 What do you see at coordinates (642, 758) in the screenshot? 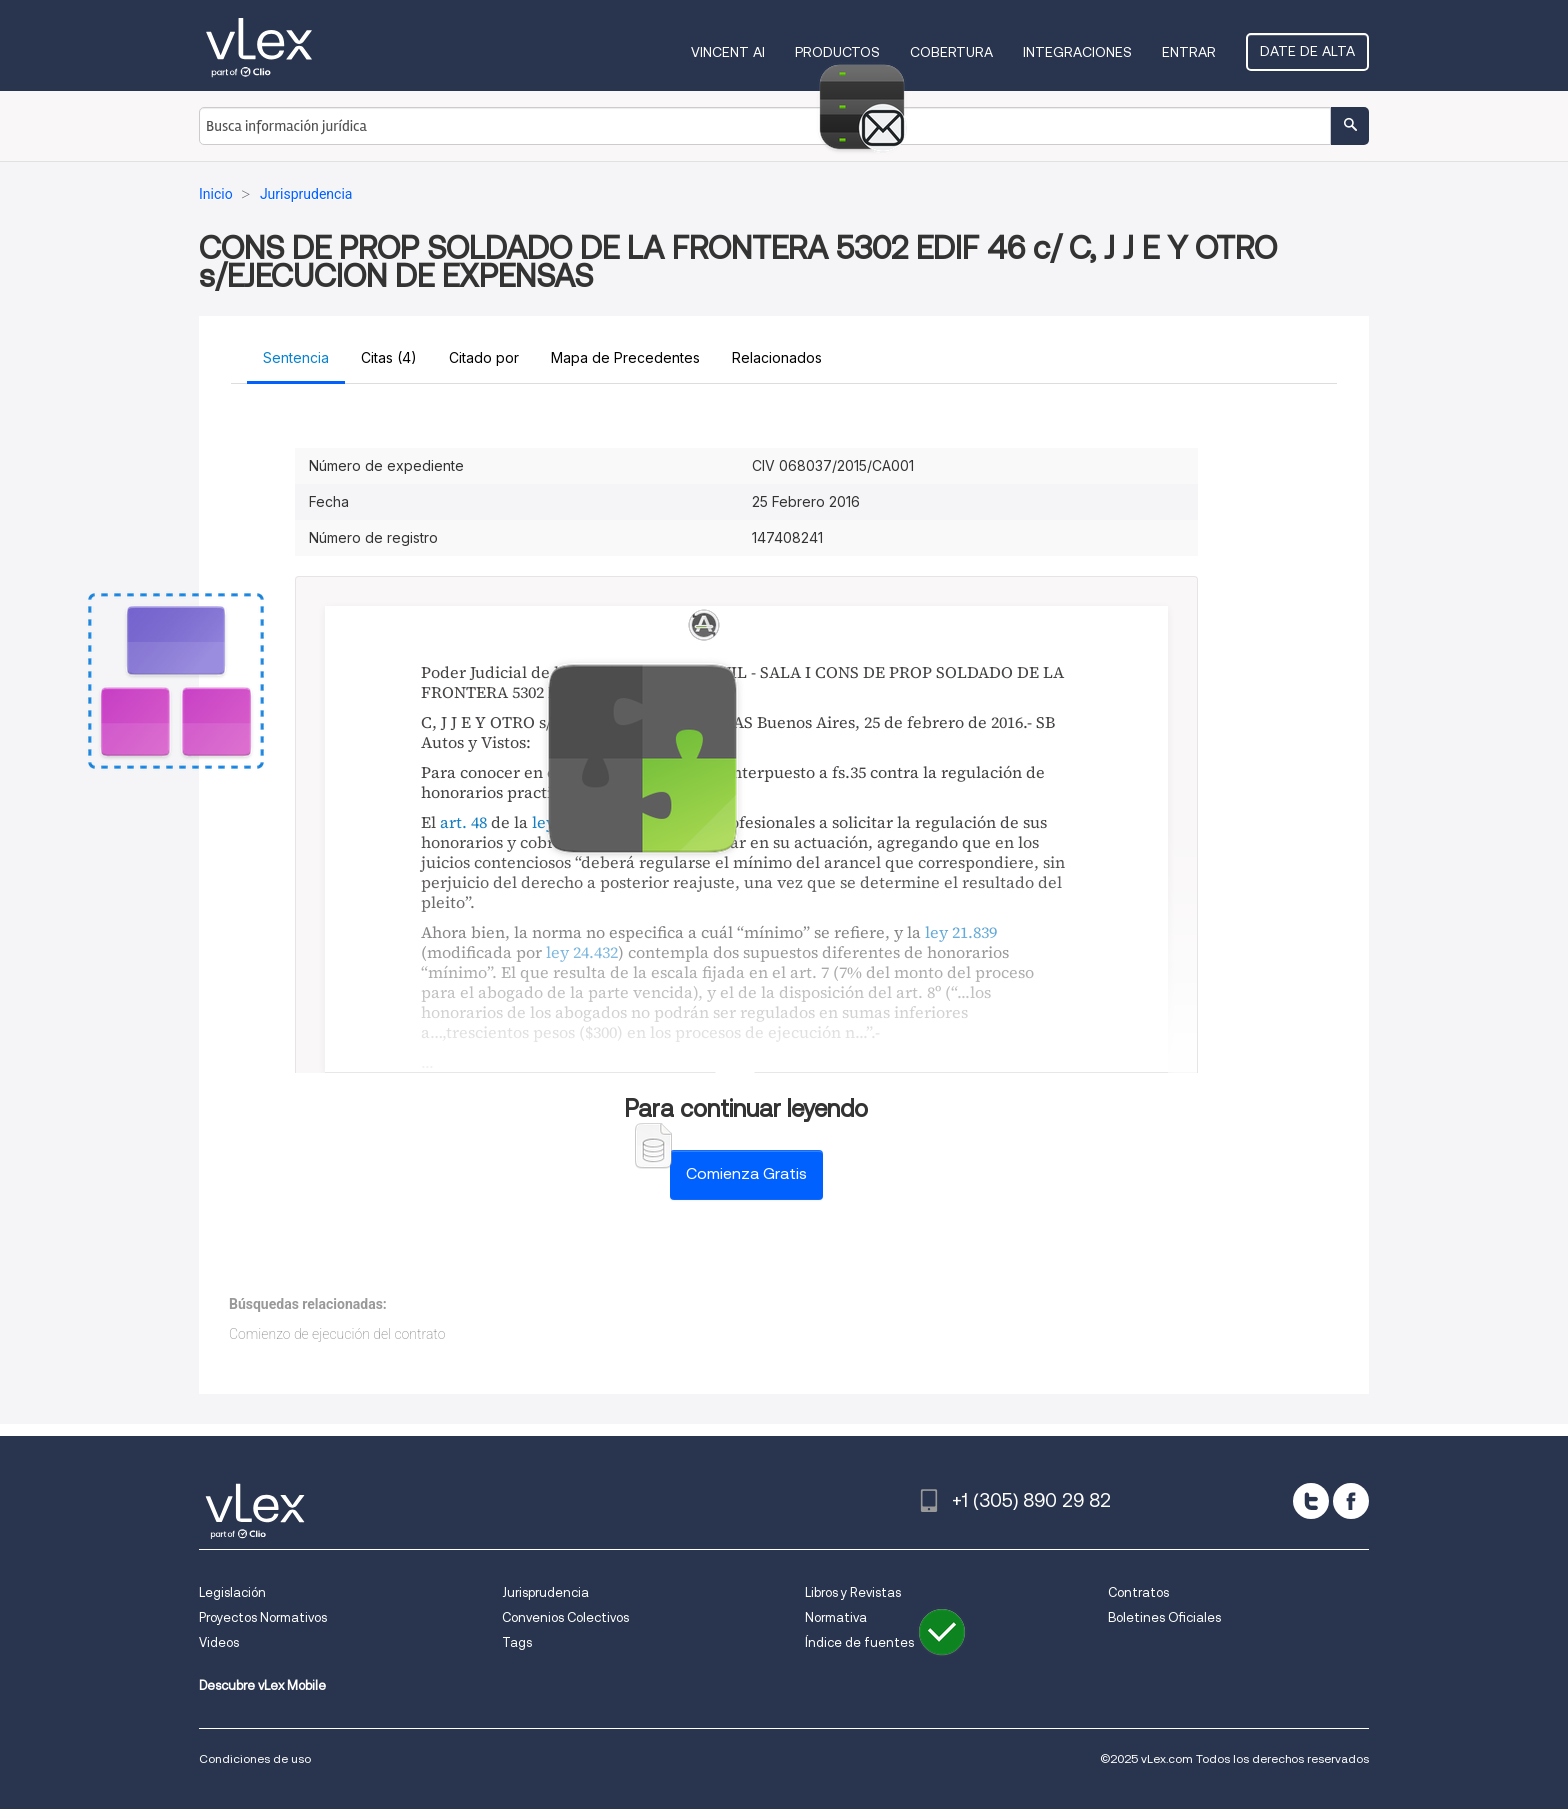
I see `open extension manager app` at bounding box center [642, 758].